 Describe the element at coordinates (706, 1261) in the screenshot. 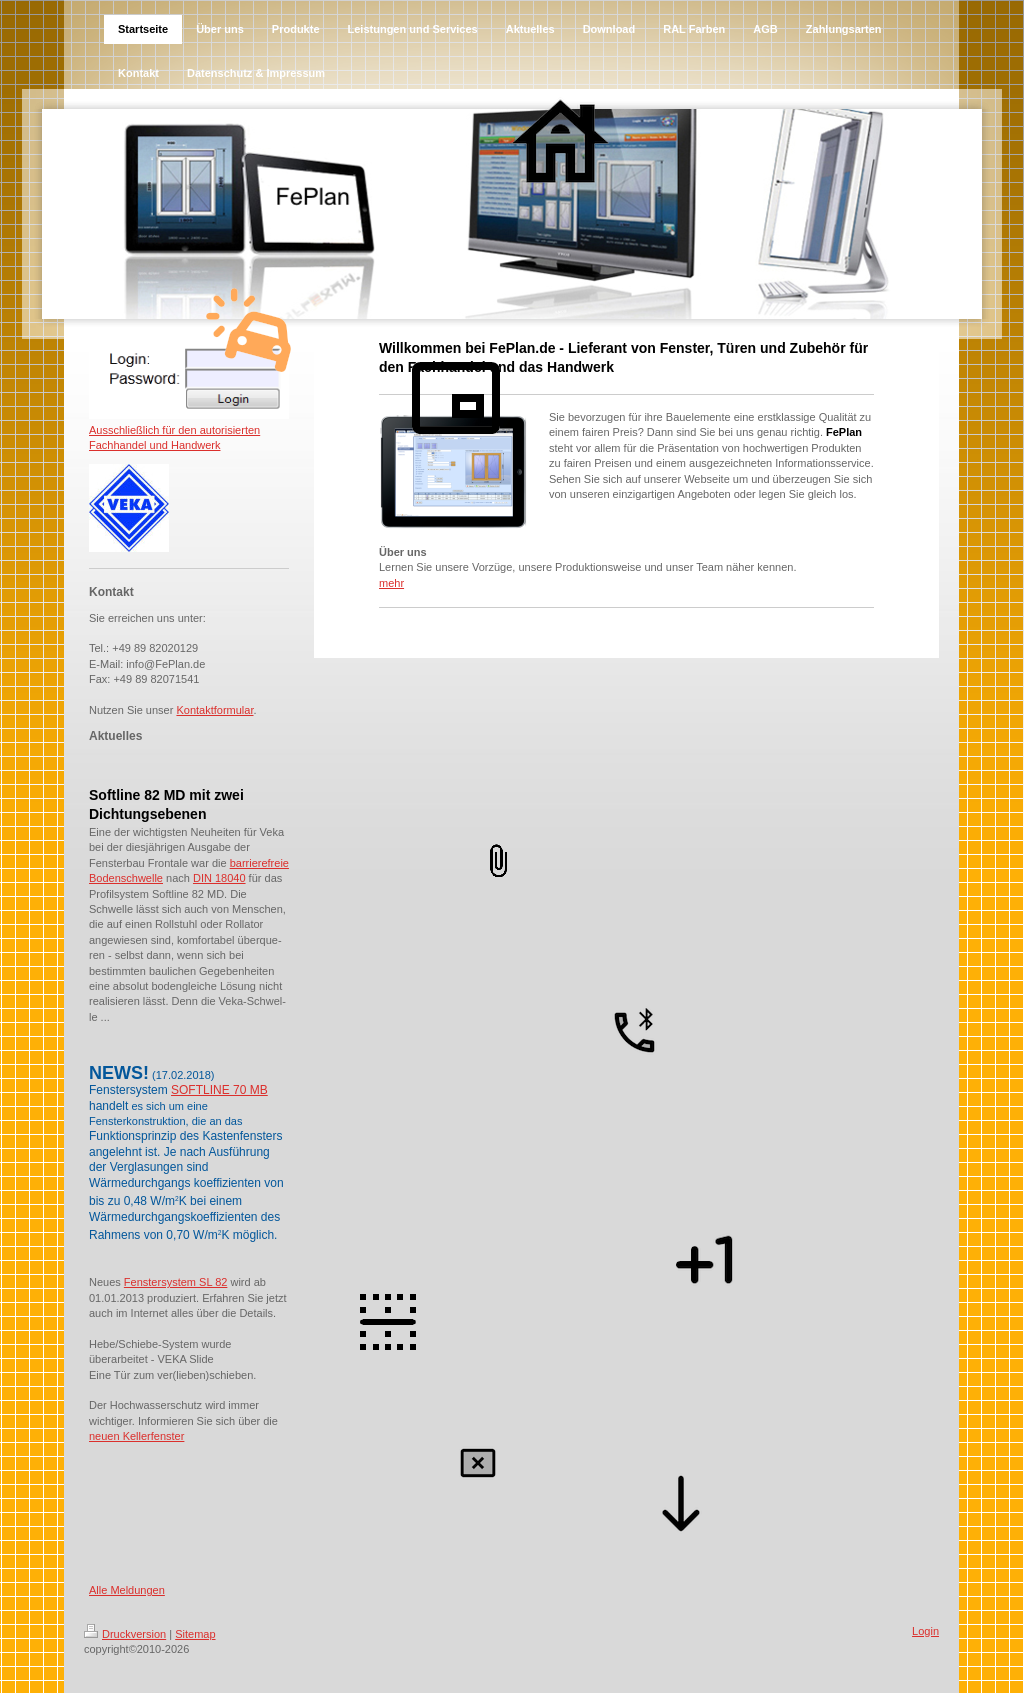

I see `add one to a count or quantity` at that location.